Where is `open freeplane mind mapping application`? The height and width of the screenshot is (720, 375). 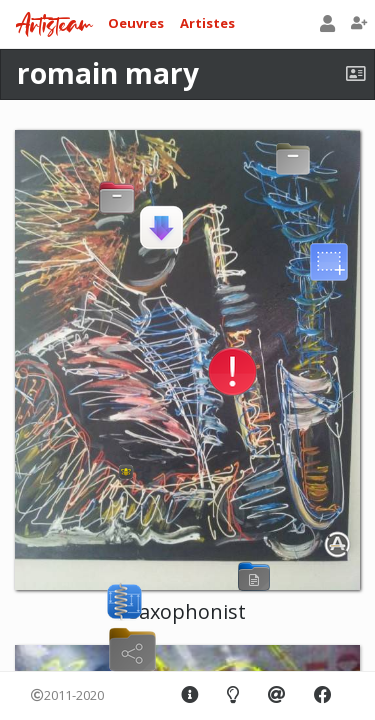 open freeplane mind mapping application is located at coordinates (126, 472).